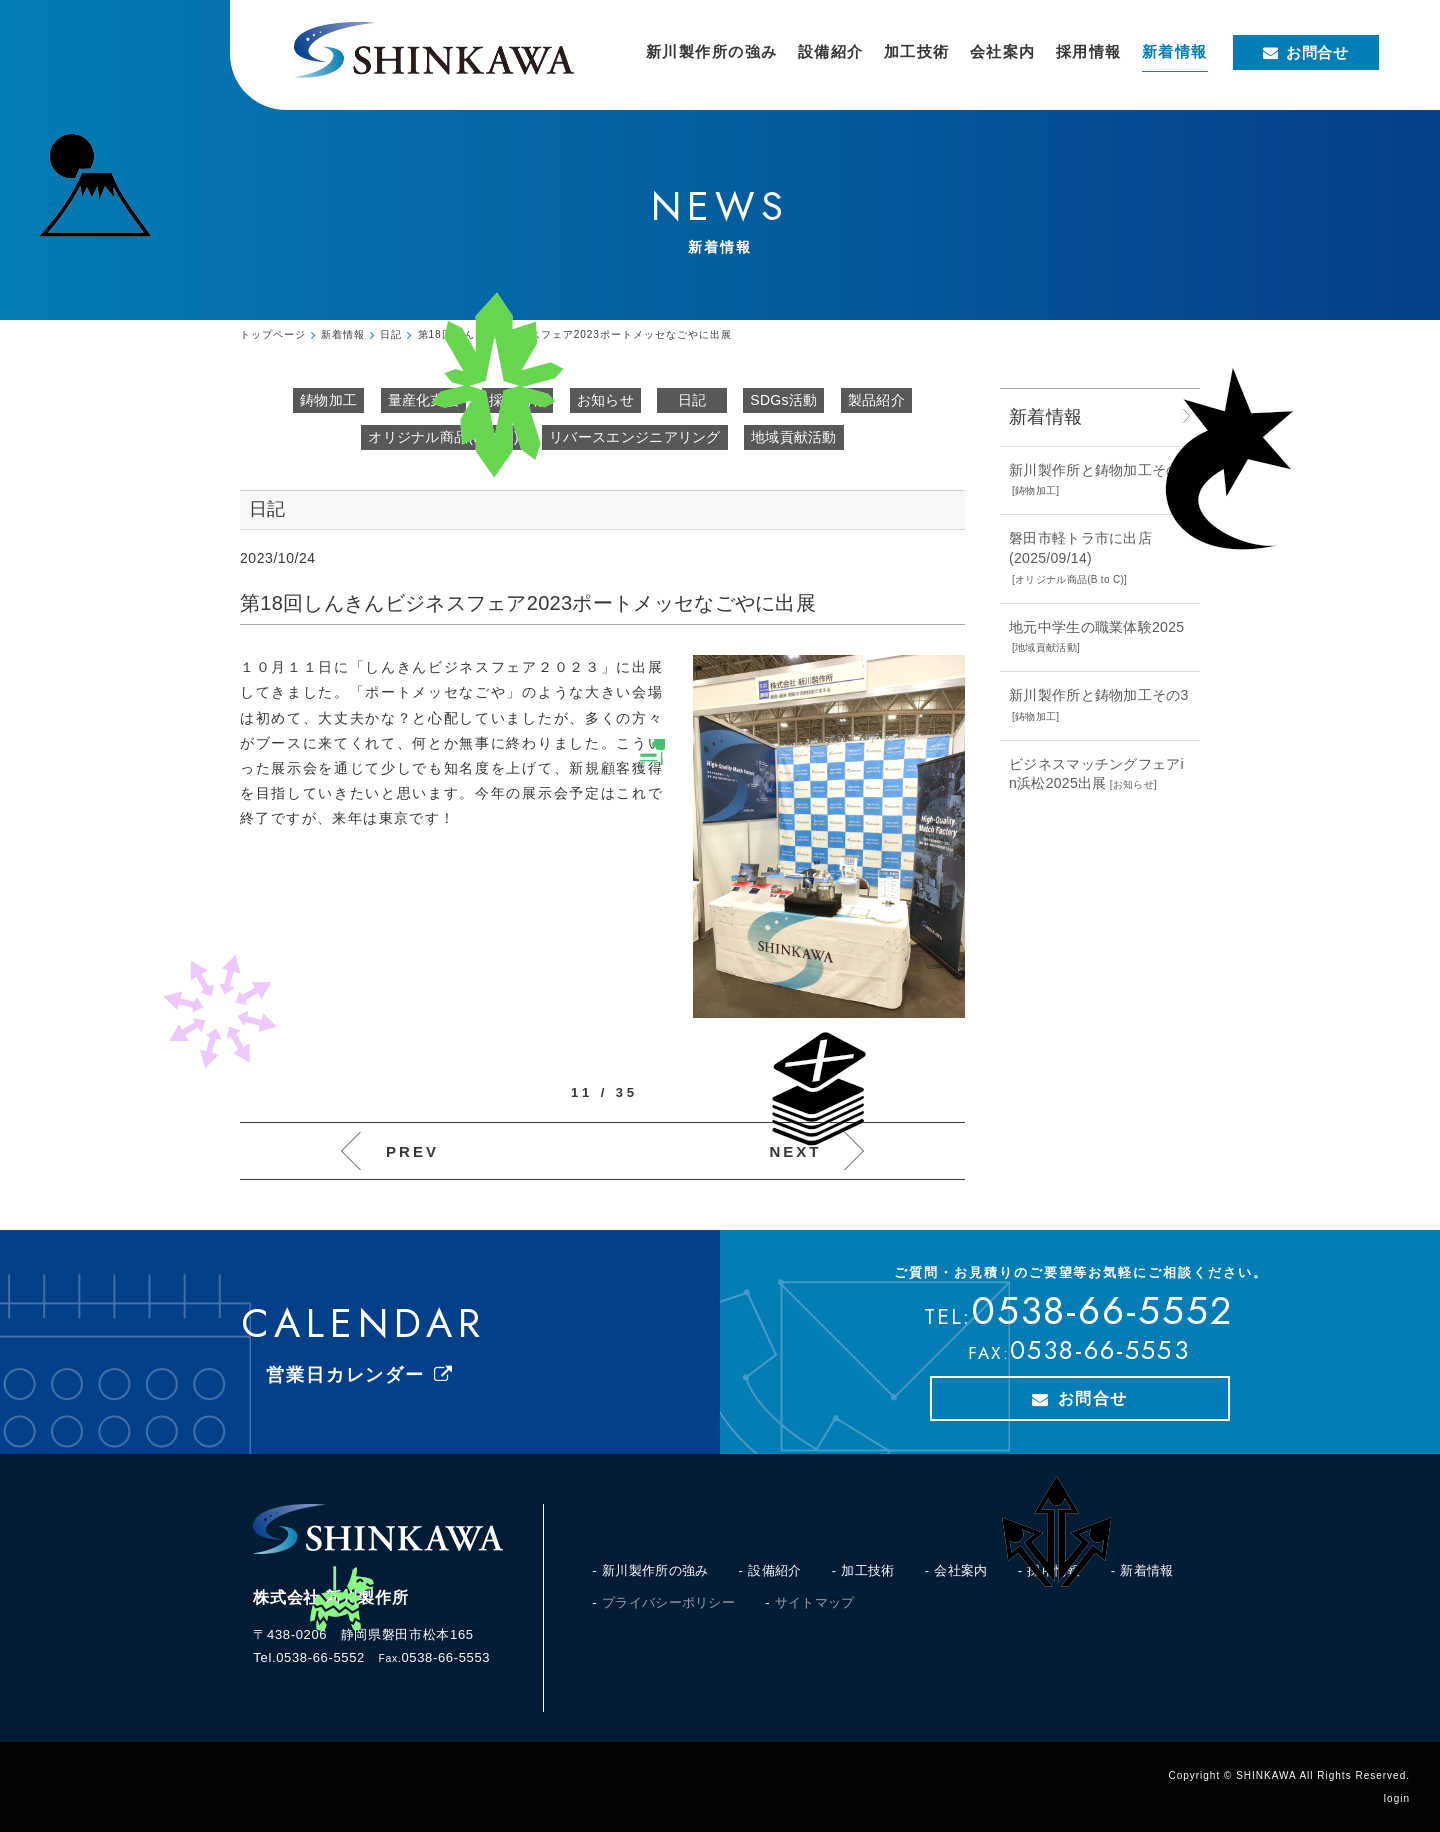 This screenshot has height=1832, width=1440. Describe the element at coordinates (1056, 1532) in the screenshot. I see `indicates branching paths or multiple outcomes` at that location.